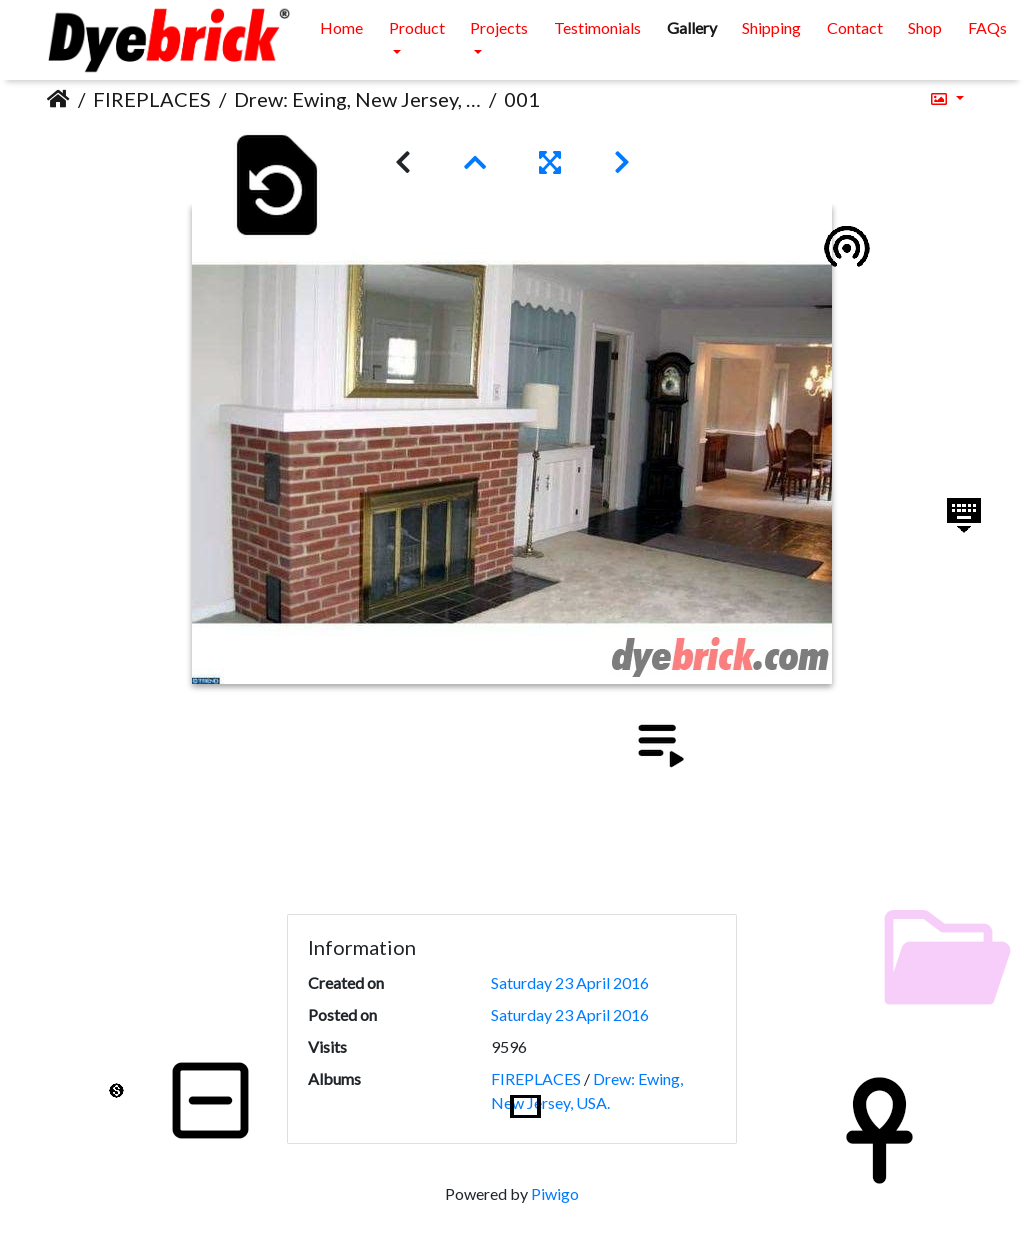  I want to click on restore a previous version of a document, so click(277, 185).